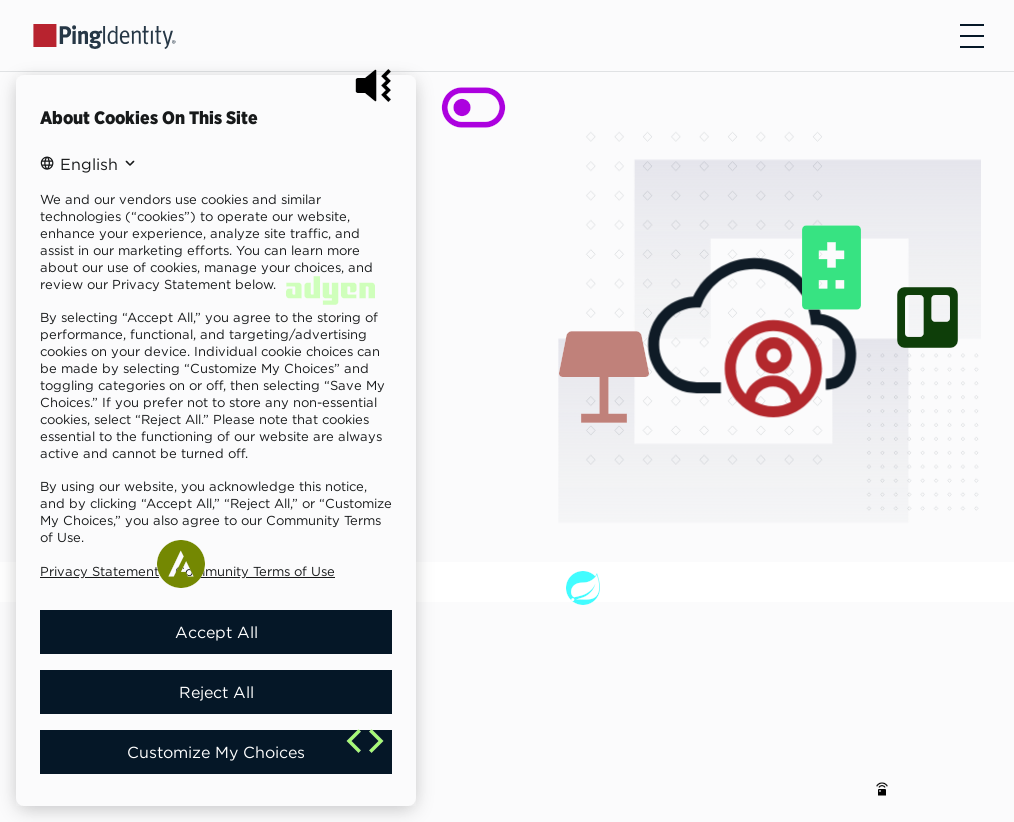 The image size is (1014, 822). I want to click on adyen payment platform logo, so click(330, 290).